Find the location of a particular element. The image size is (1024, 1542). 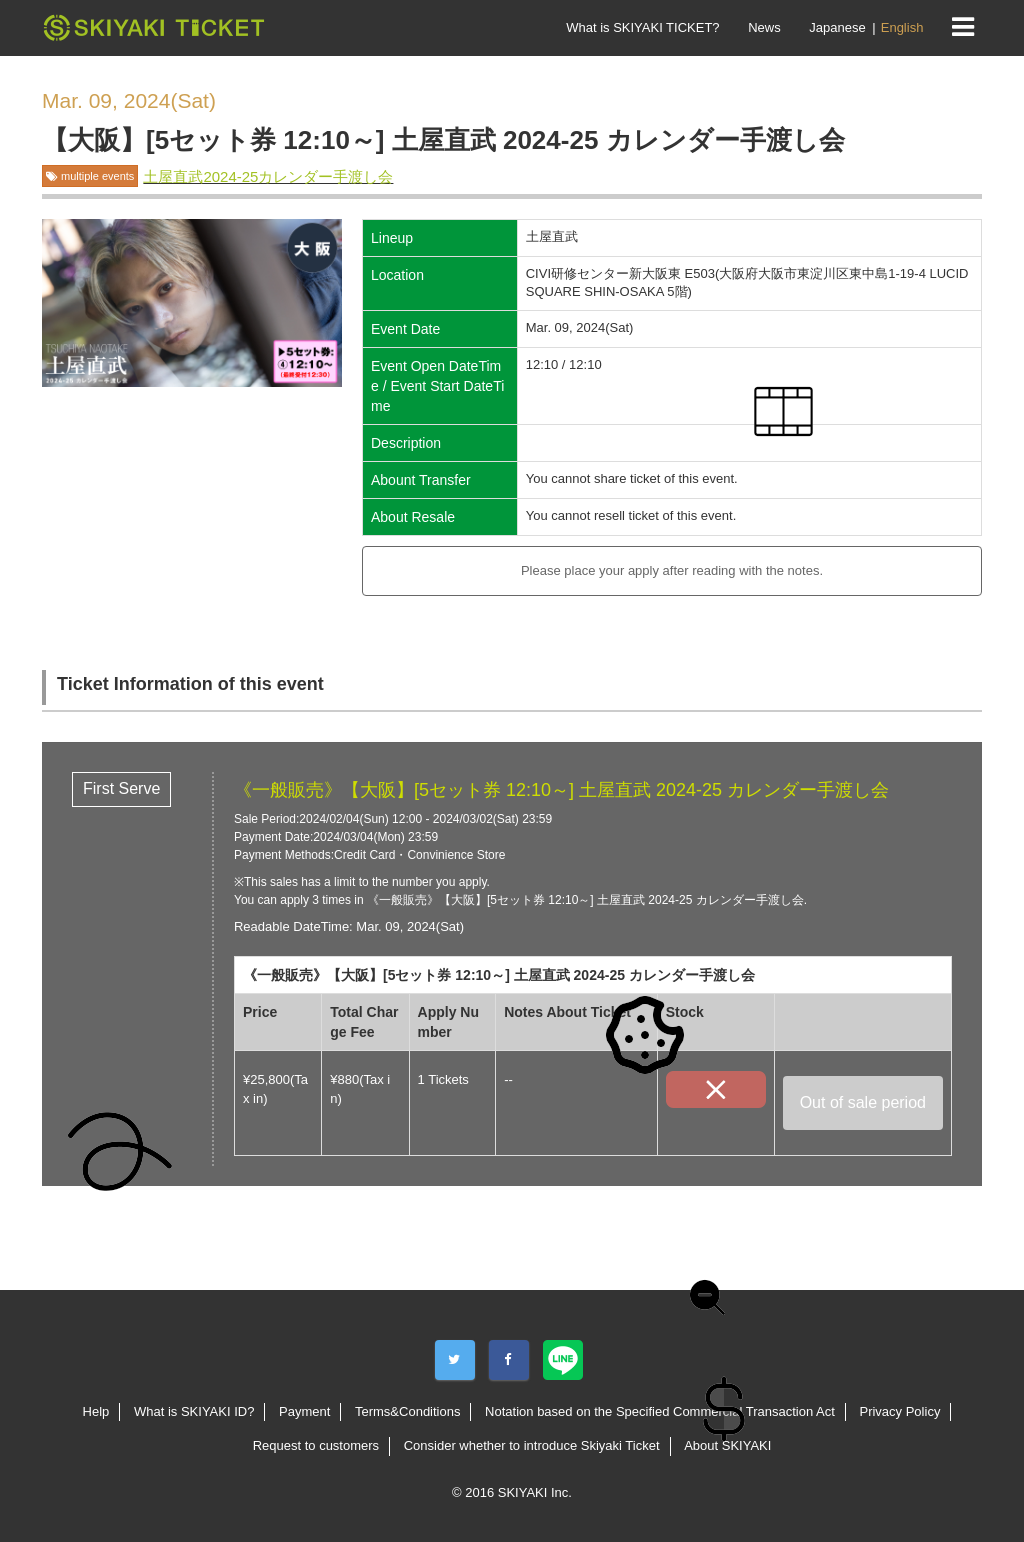

view pricing or payment options is located at coordinates (724, 1409).